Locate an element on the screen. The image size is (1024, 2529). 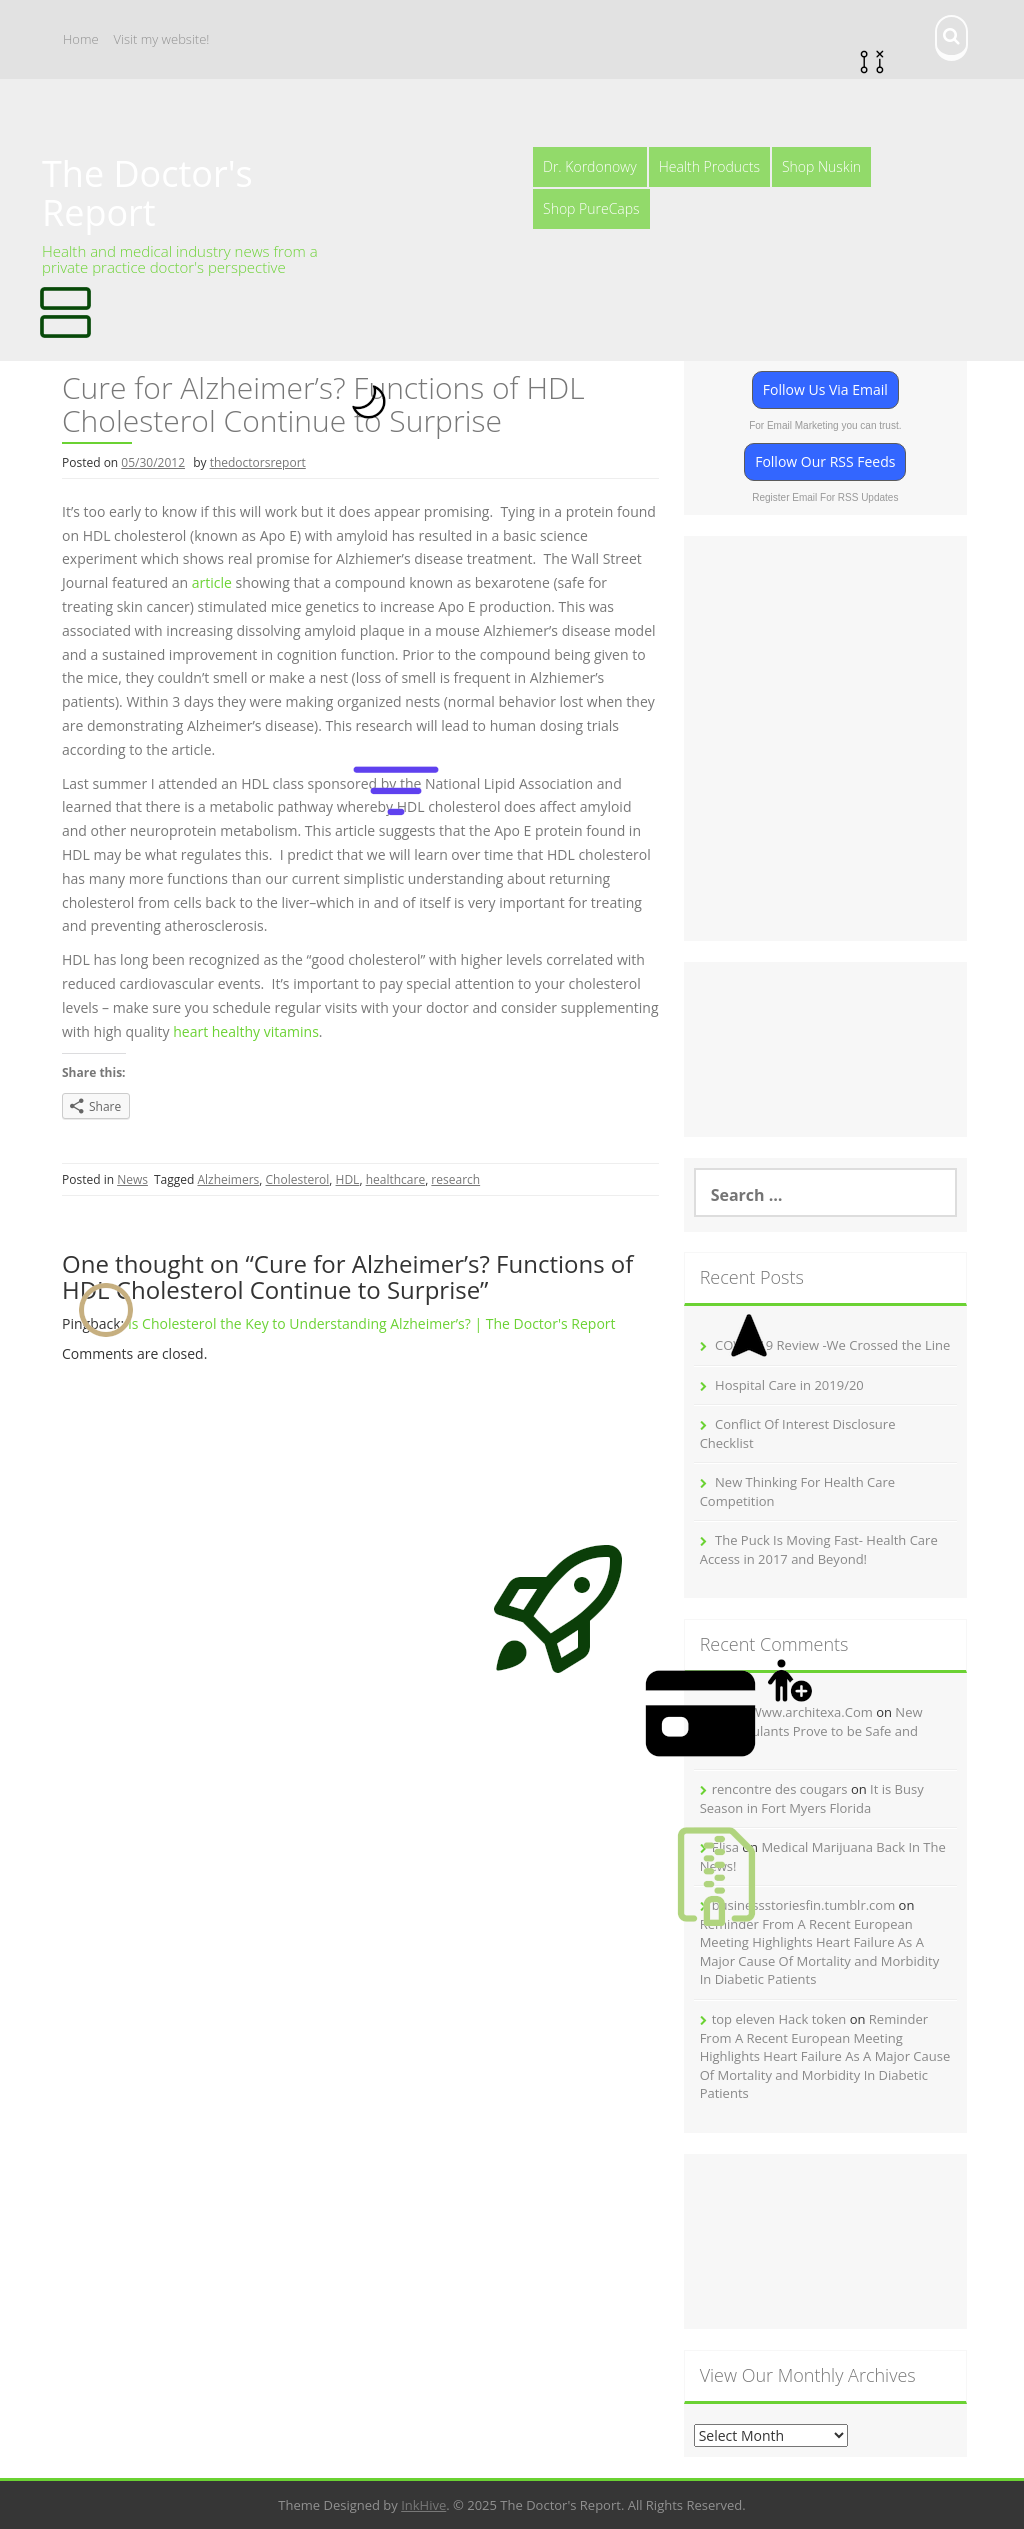
launch or deploy a project is located at coordinates (558, 1609).